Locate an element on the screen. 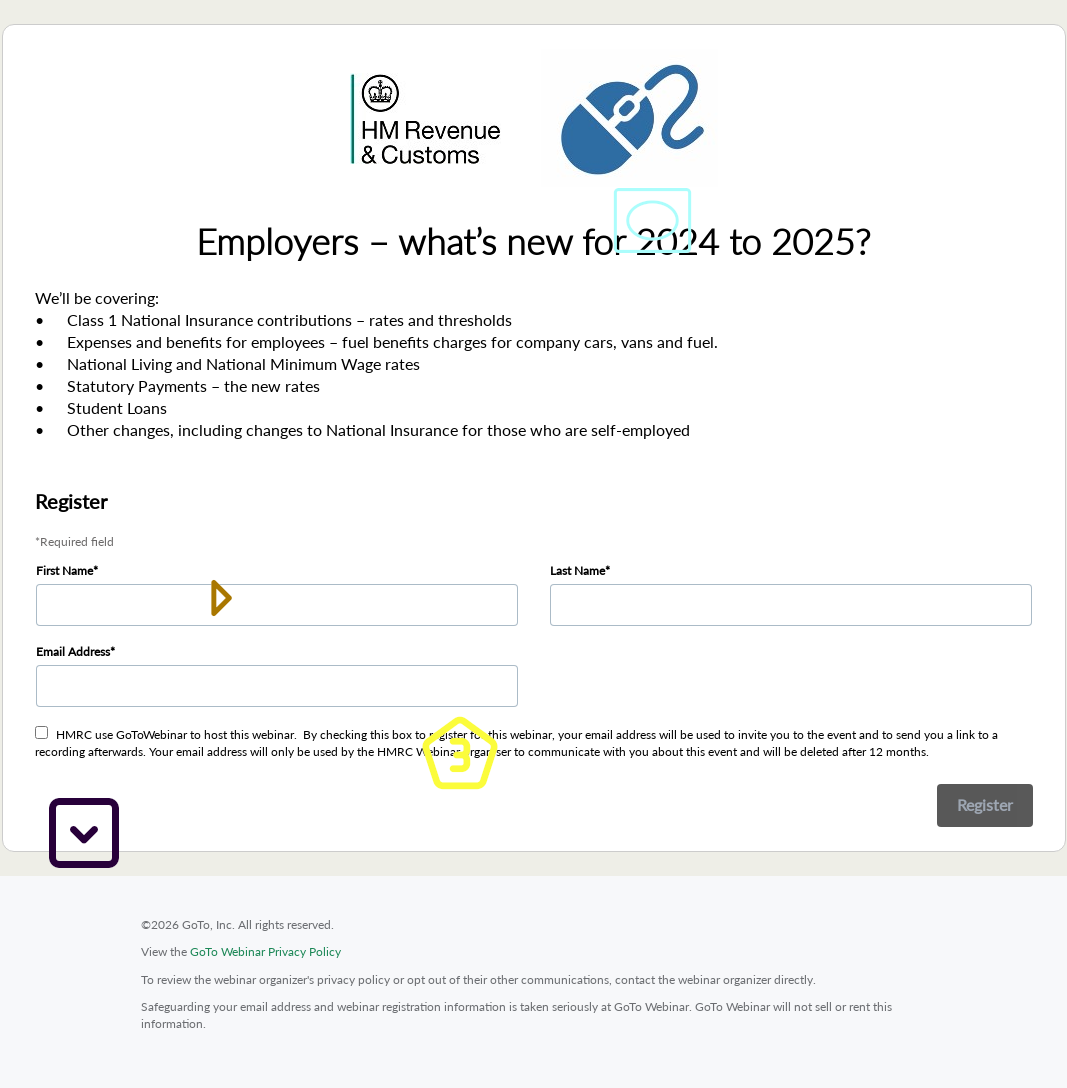  expand content or reveal more options is located at coordinates (84, 833).